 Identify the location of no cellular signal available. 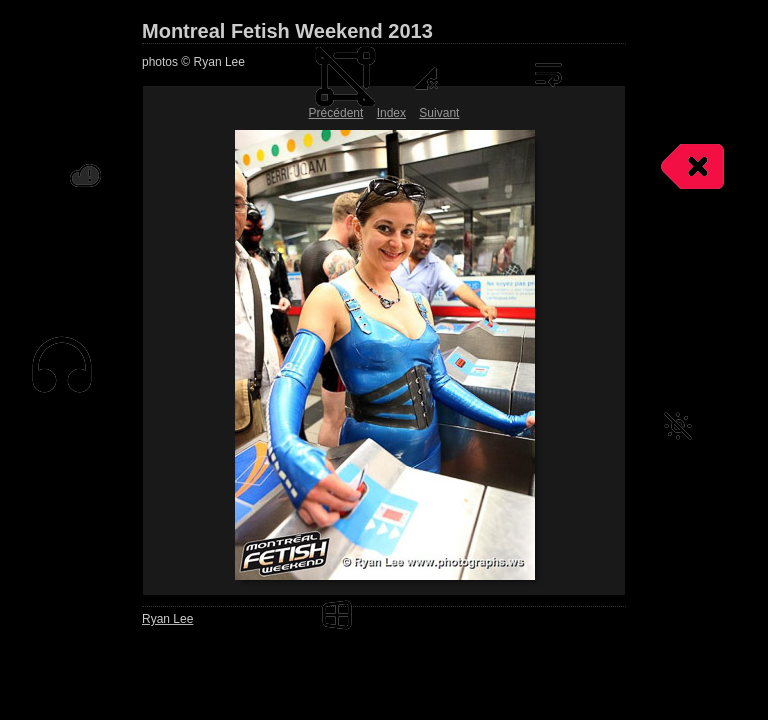
(427, 79).